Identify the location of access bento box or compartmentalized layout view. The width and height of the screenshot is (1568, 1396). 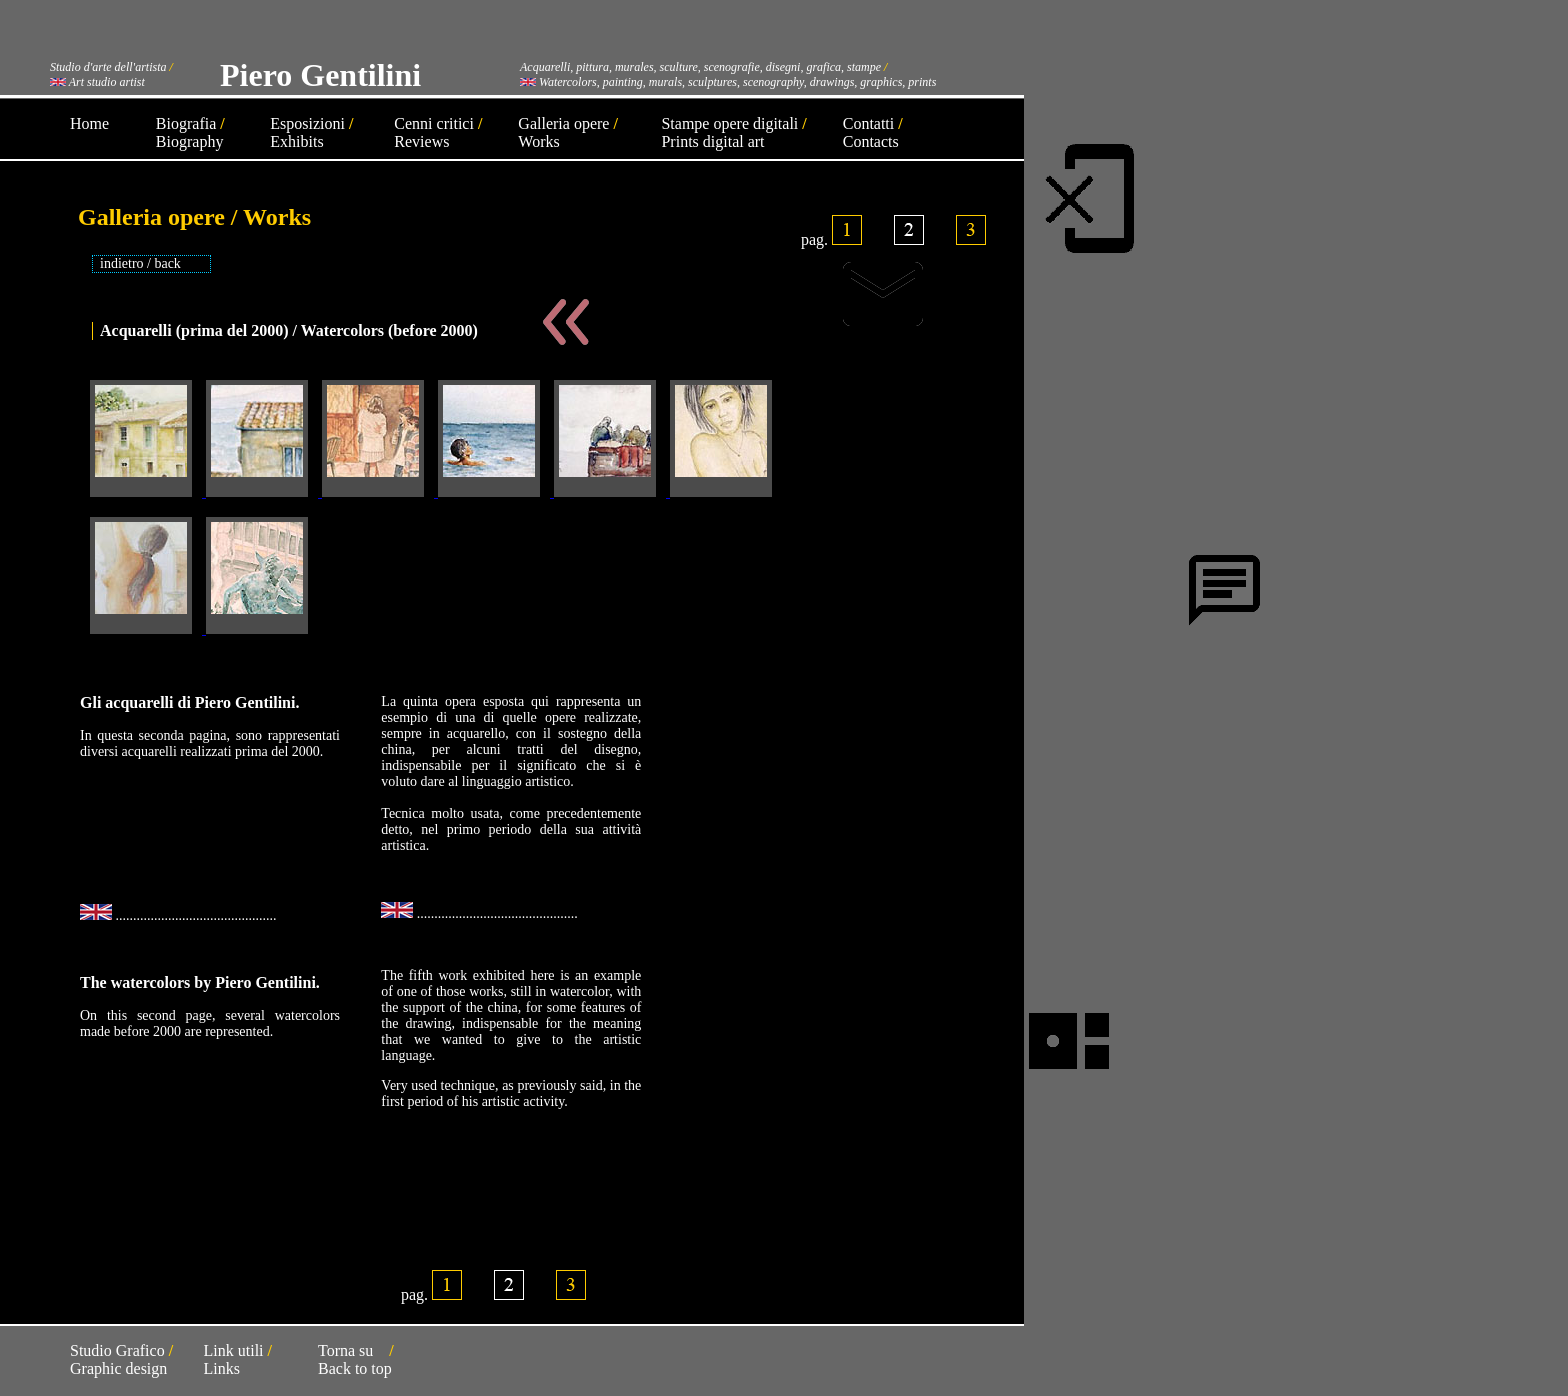
(1069, 1041).